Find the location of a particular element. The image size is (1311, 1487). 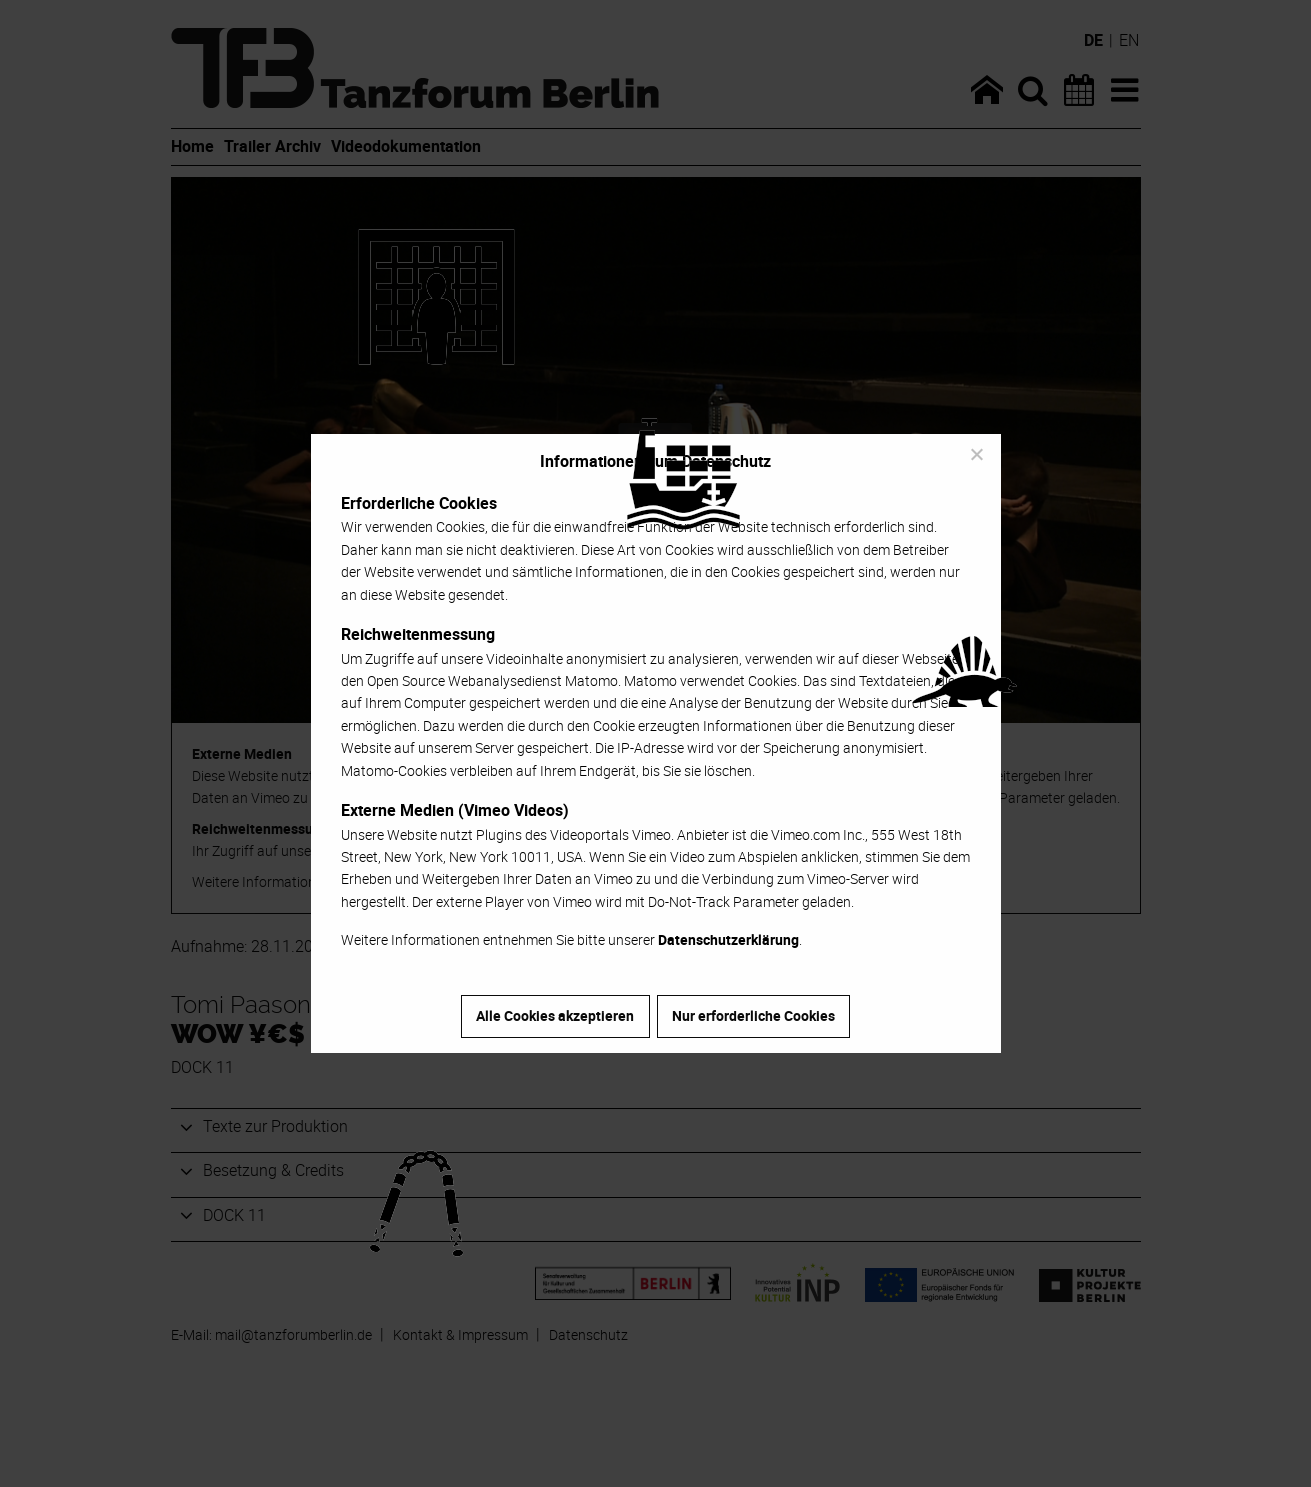

view shipping or freight status is located at coordinates (683, 473).